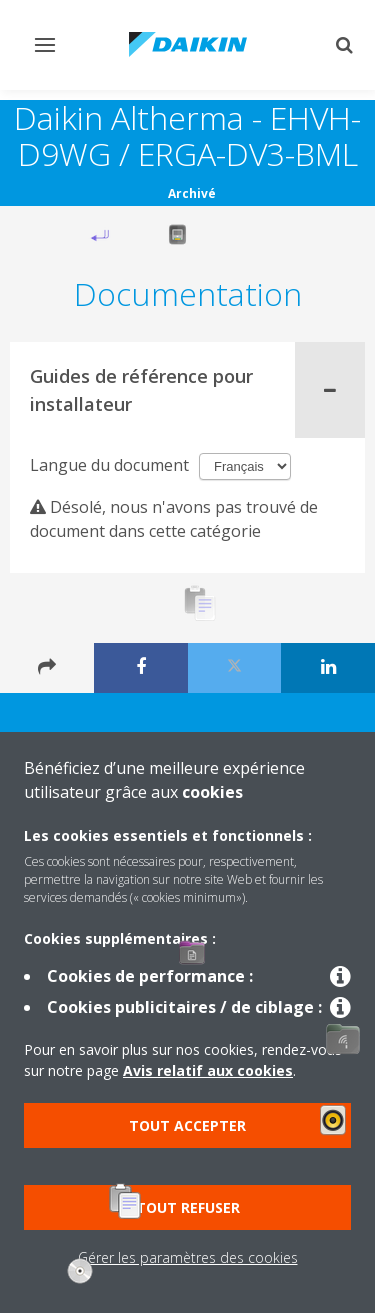 This screenshot has height=1313, width=375. I want to click on paste content from clipboard, so click(125, 1201).